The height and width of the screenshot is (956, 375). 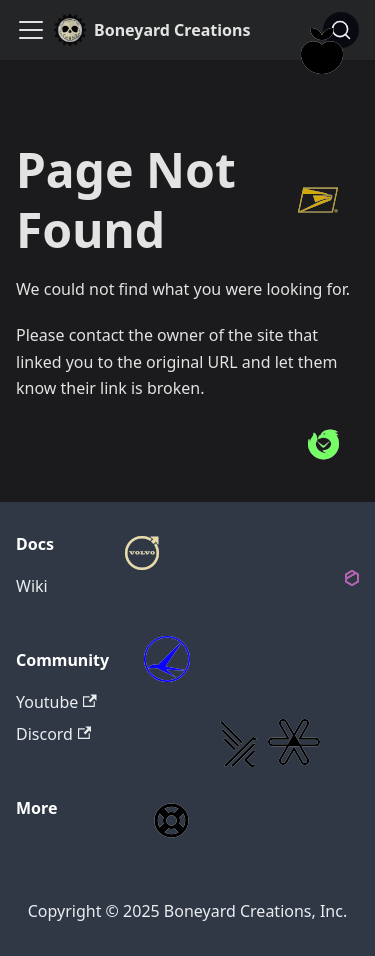 I want to click on open Mozilla Thunderbird email client, so click(x=323, y=444).